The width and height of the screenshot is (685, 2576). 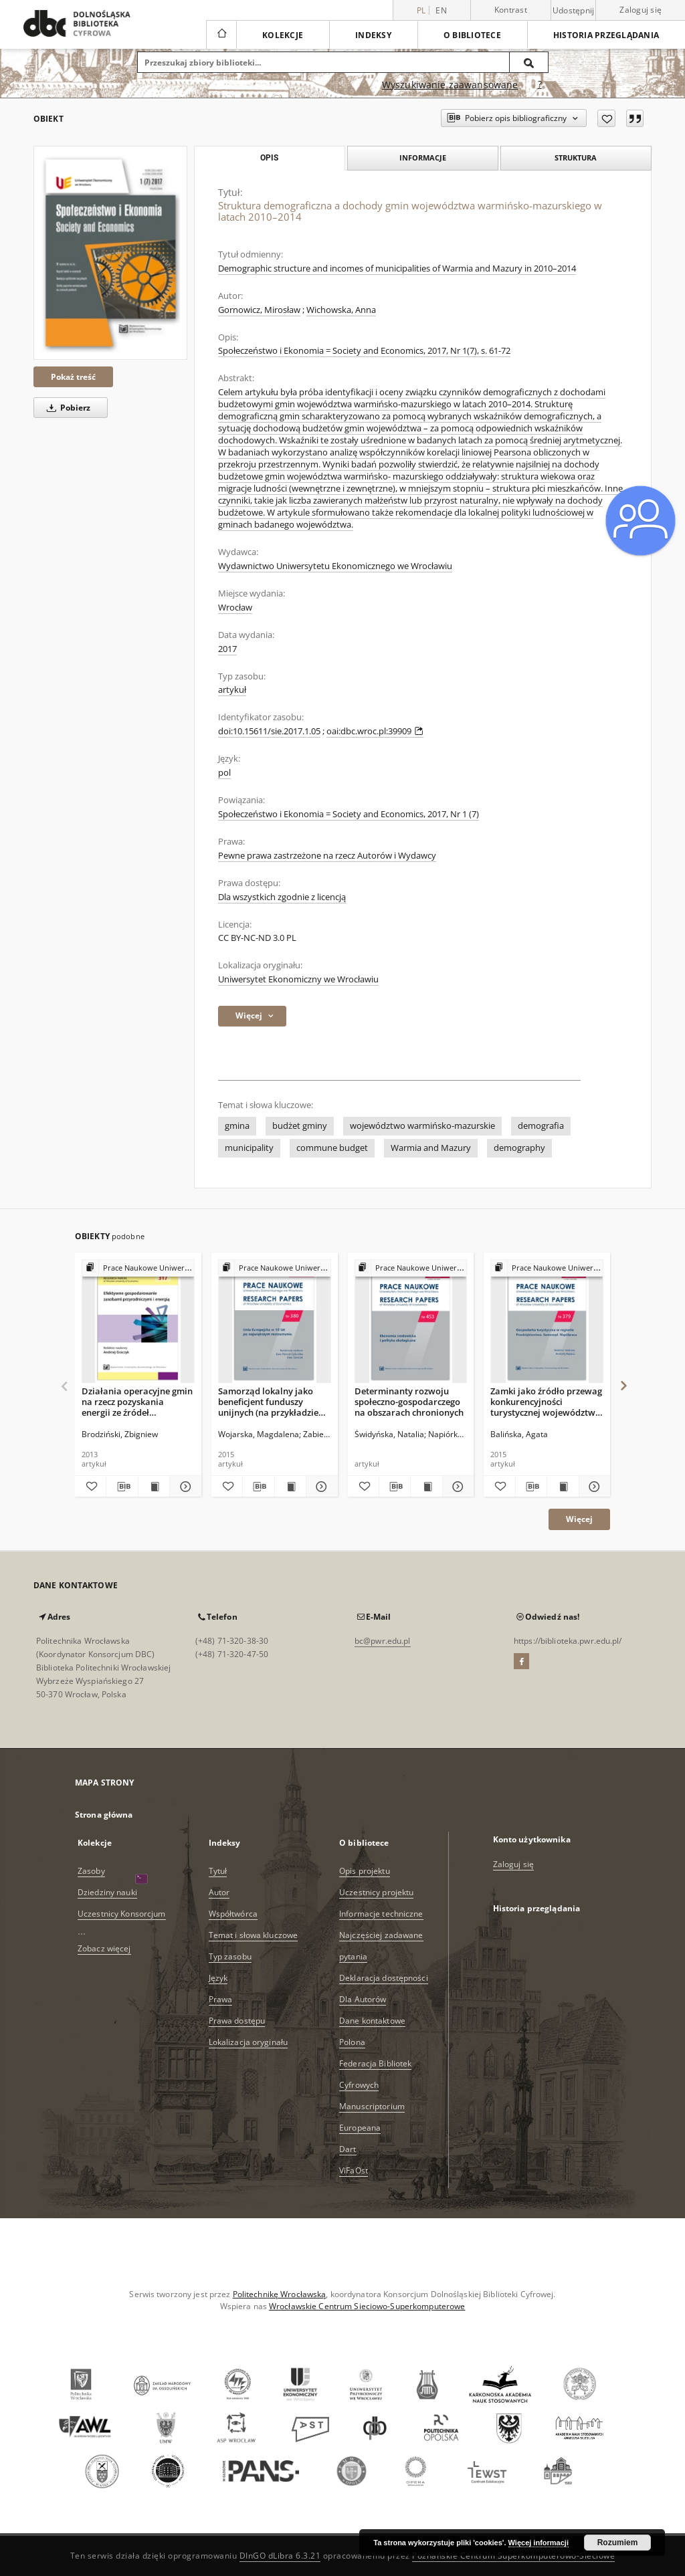 I want to click on open terminal application, so click(x=141, y=1879).